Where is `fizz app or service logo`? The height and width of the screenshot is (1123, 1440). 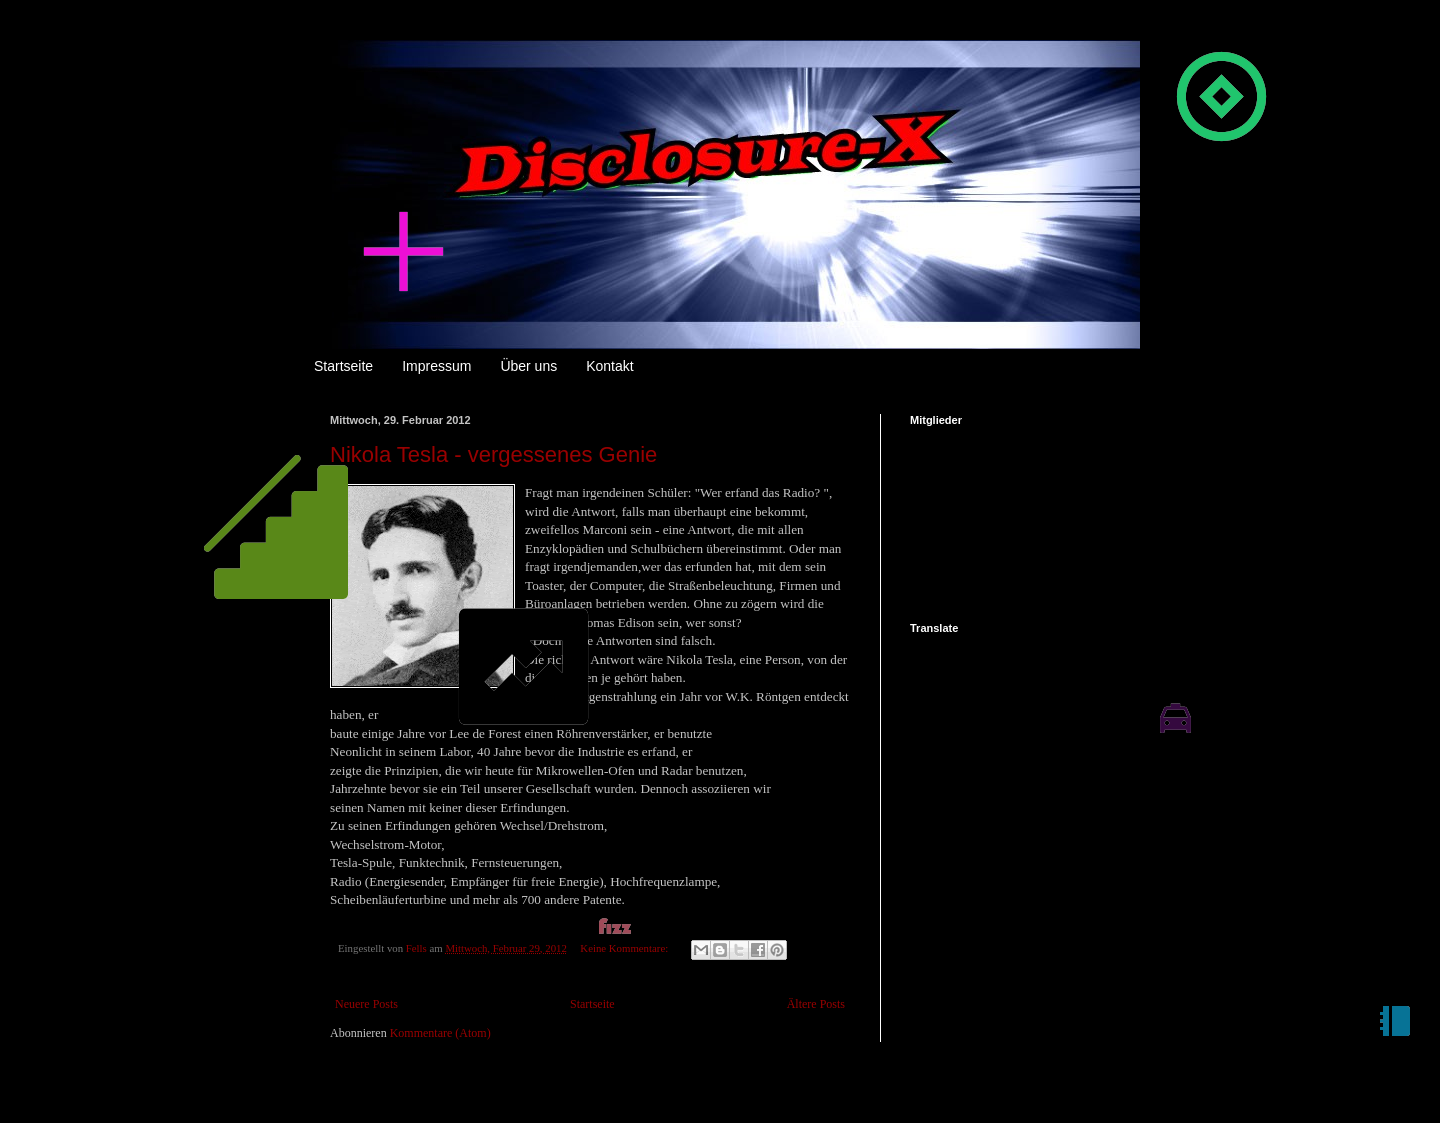
fizz app or service logo is located at coordinates (615, 926).